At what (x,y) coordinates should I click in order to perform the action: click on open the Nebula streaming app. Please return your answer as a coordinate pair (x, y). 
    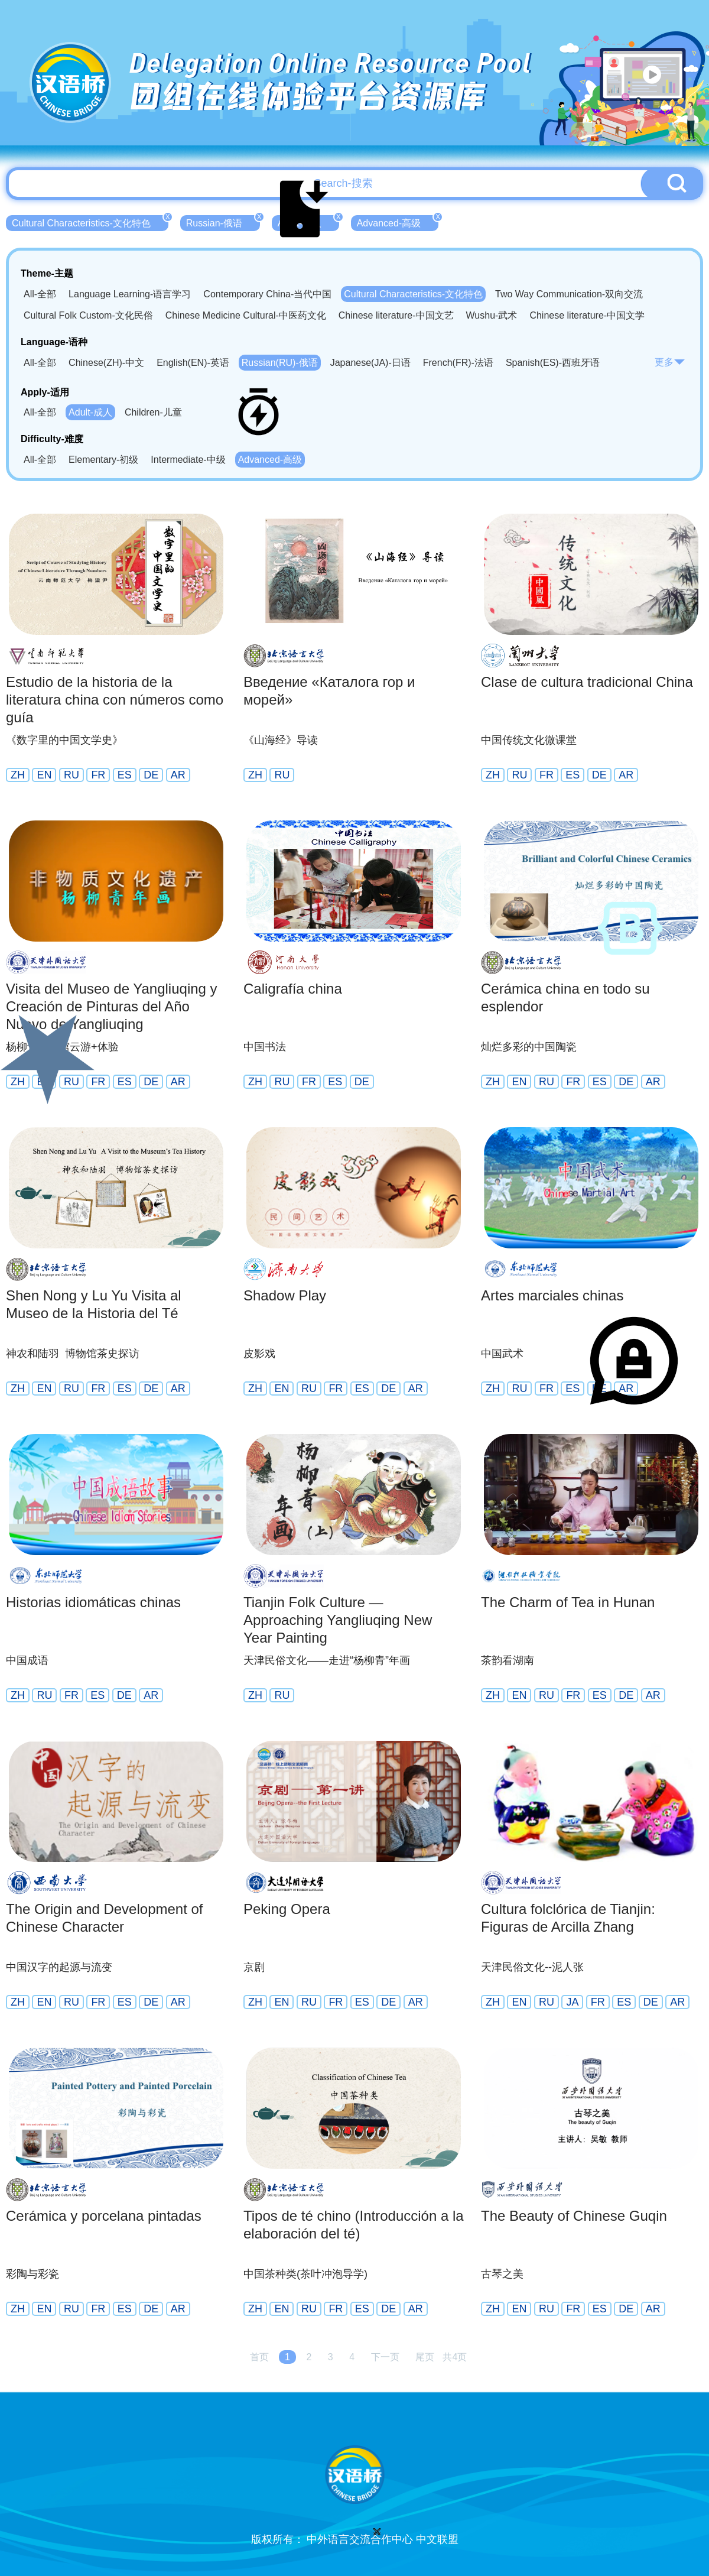
    Looking at the image, I should click on (47, 1059).